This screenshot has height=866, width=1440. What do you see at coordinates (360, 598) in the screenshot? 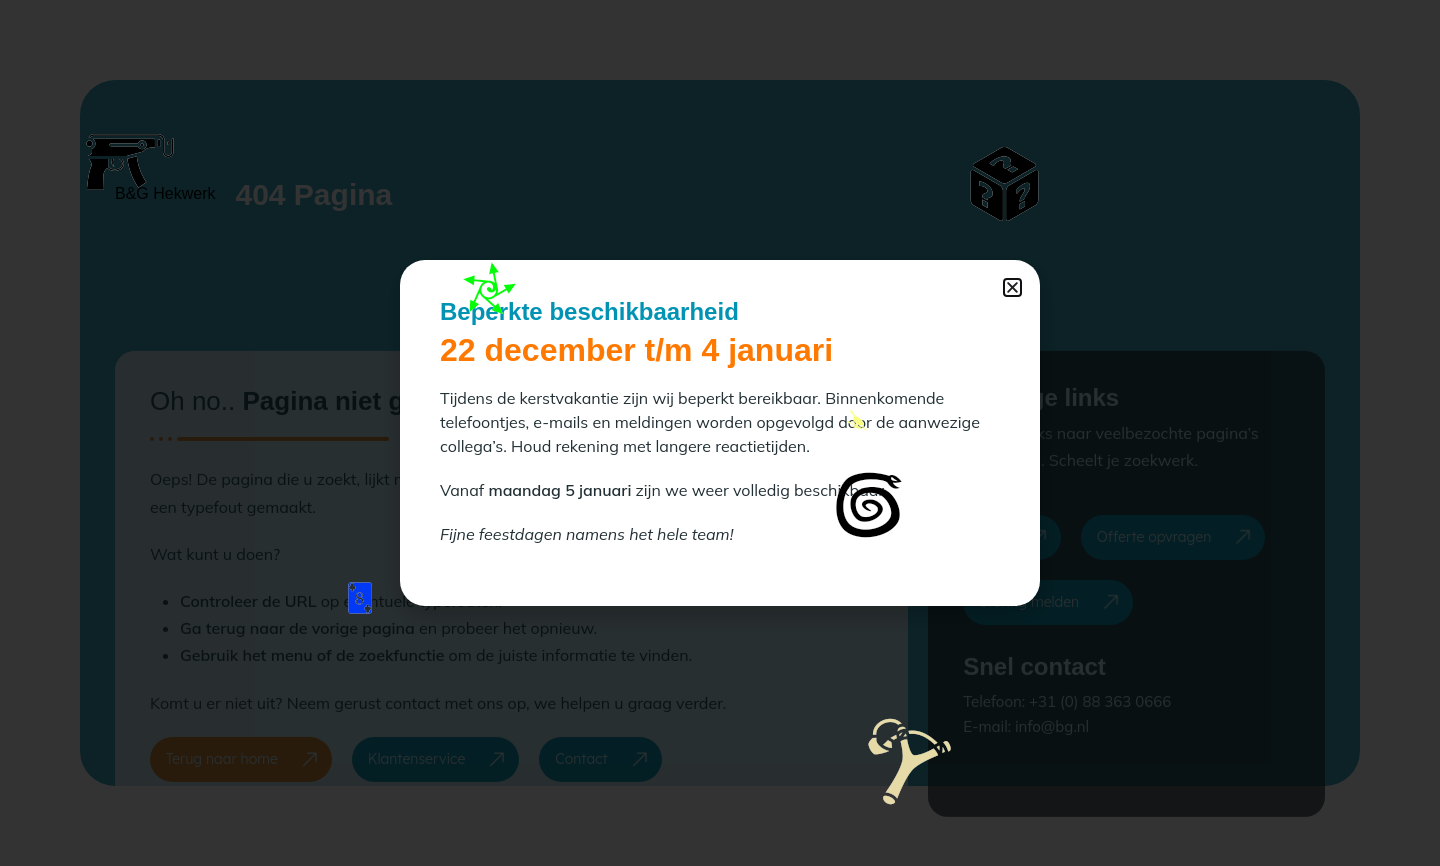
I see `eight of clubs playing card` at bounding box center [360, 598].